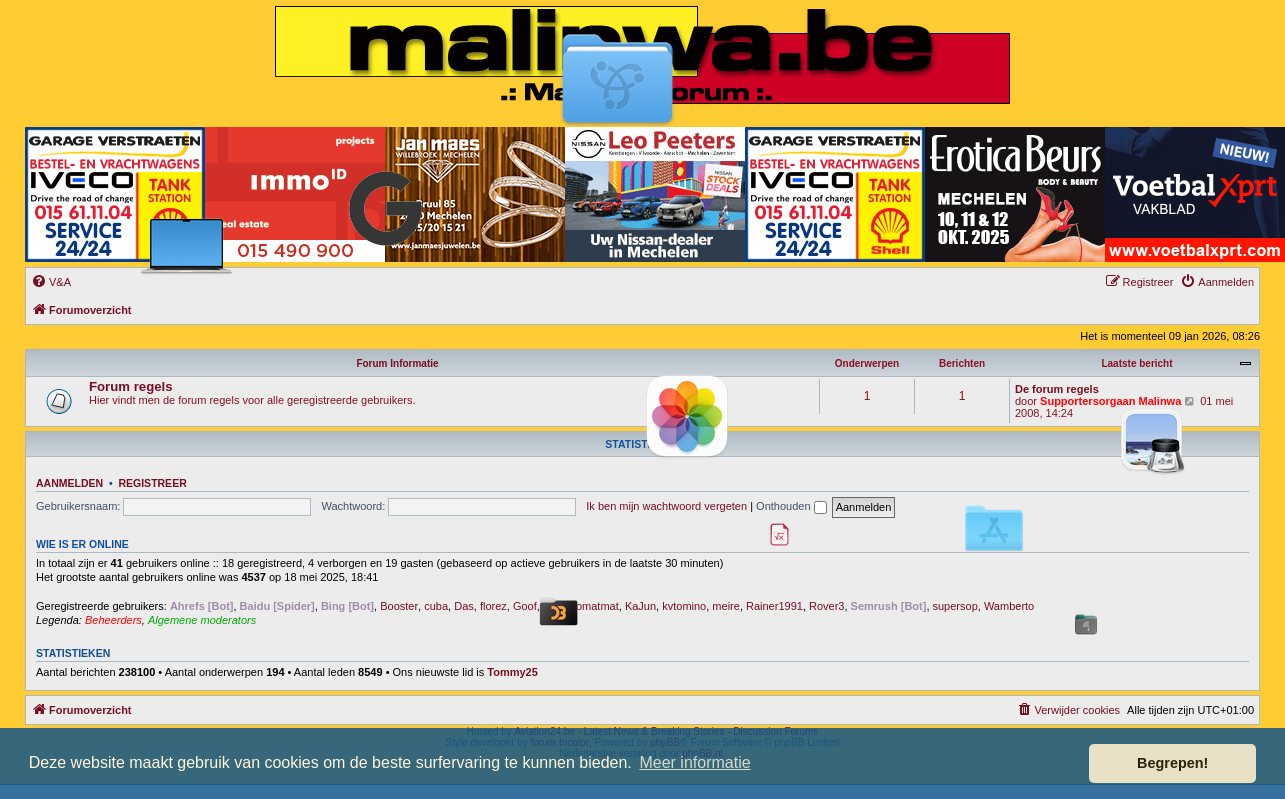 This screenshot has width=1285, height=799. Describe the element at coordinates (994, 528) in the screenshot. I see `open the applications folder` at that location.